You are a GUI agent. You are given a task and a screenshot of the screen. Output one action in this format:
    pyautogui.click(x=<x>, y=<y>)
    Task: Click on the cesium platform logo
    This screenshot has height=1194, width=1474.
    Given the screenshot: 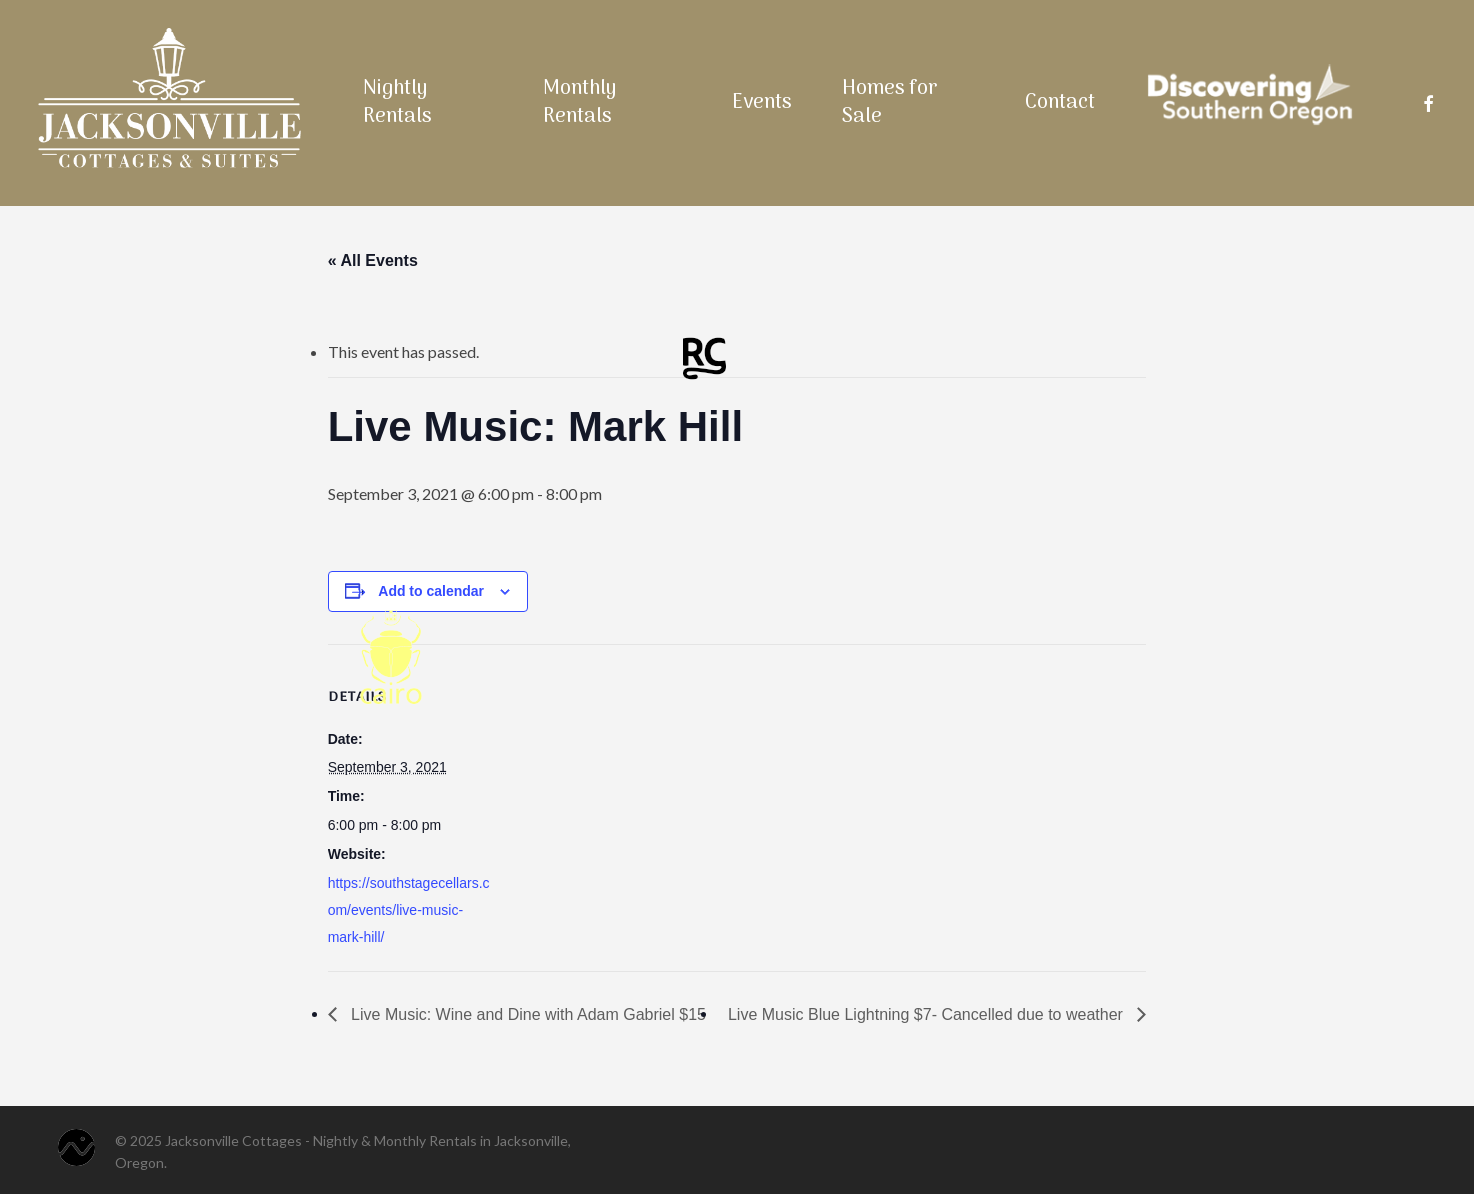 What is the action you would take?
    pyautogui.click(x=76, y=1147)
    